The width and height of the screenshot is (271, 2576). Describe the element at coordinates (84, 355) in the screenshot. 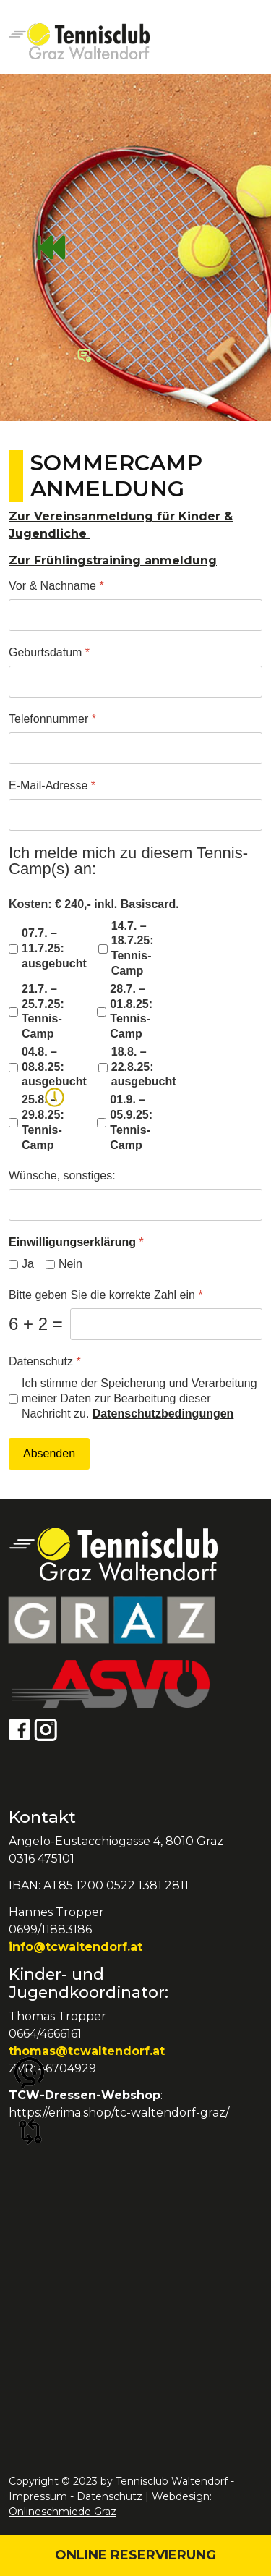

I see `cancel or block a message` at that location.